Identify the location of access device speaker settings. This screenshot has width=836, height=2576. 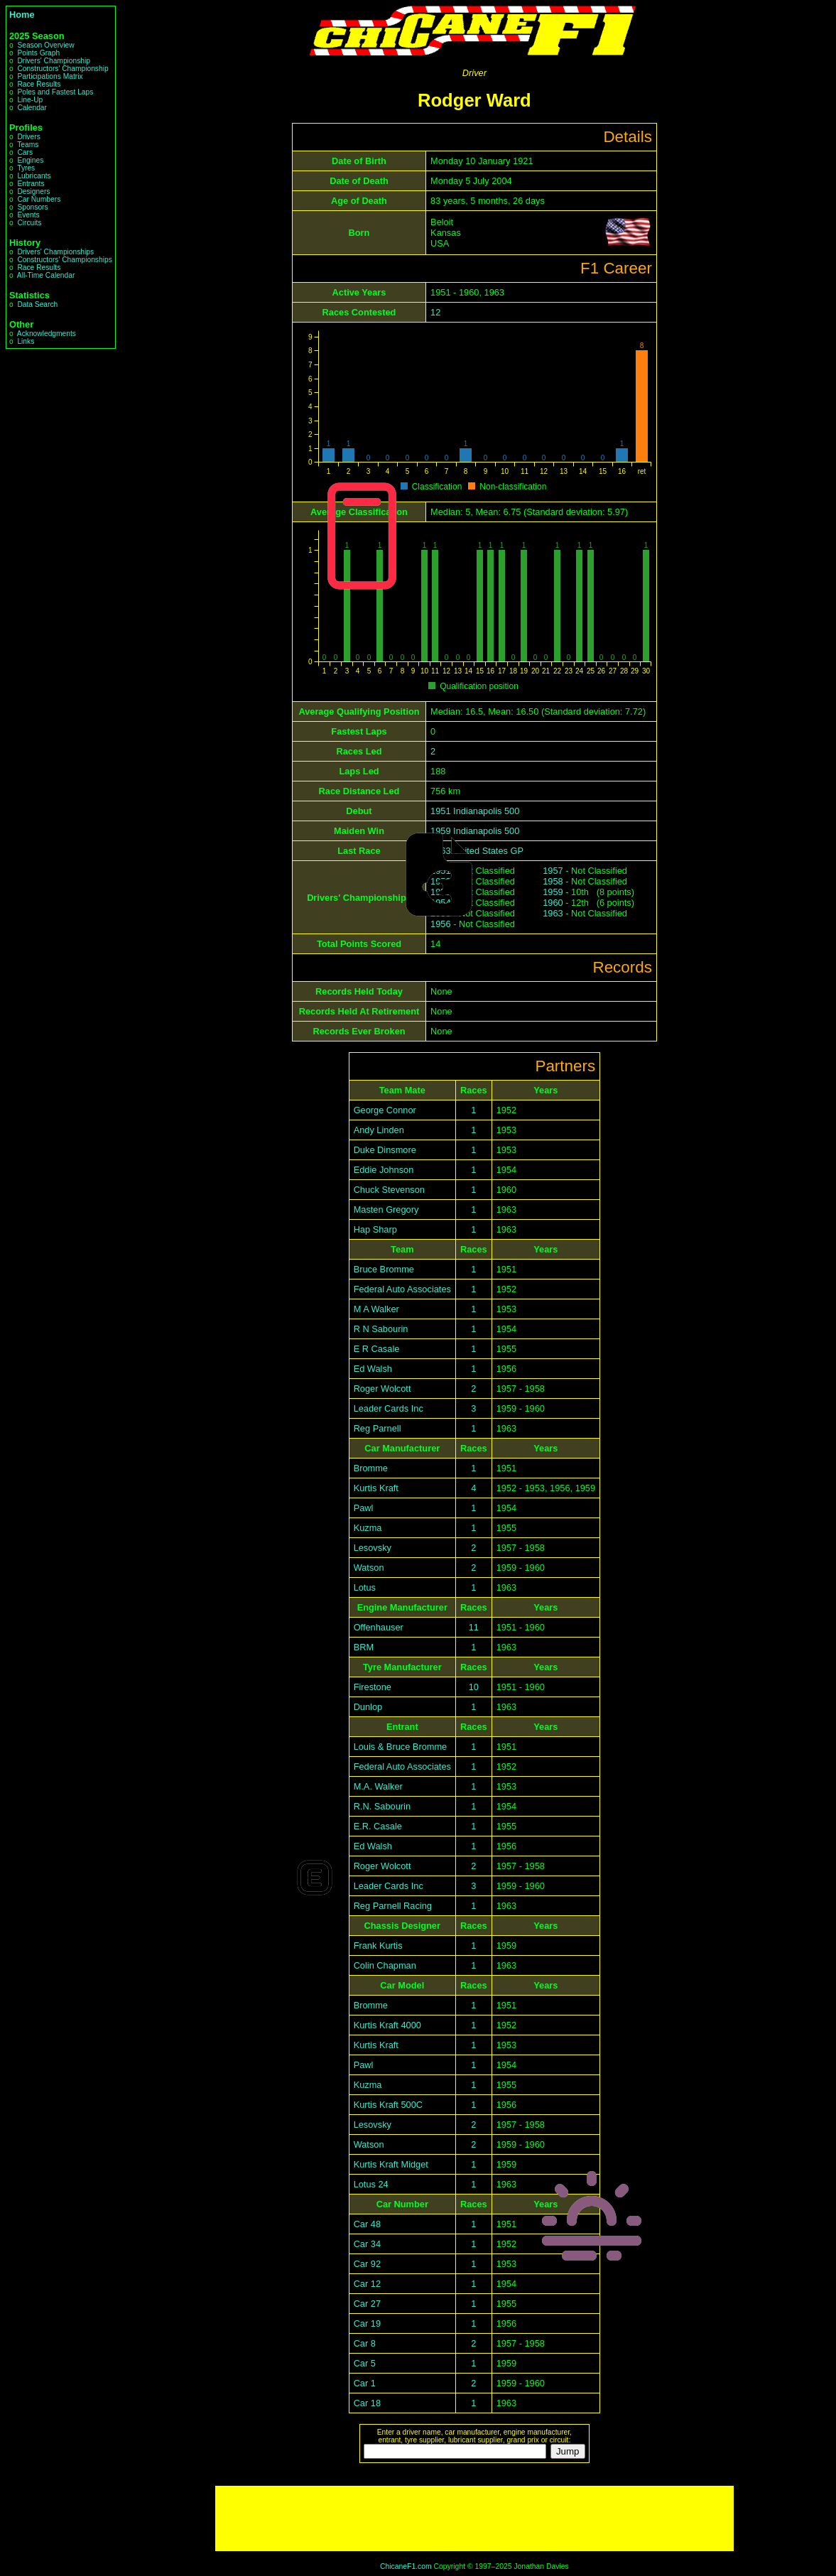
(362, 536).